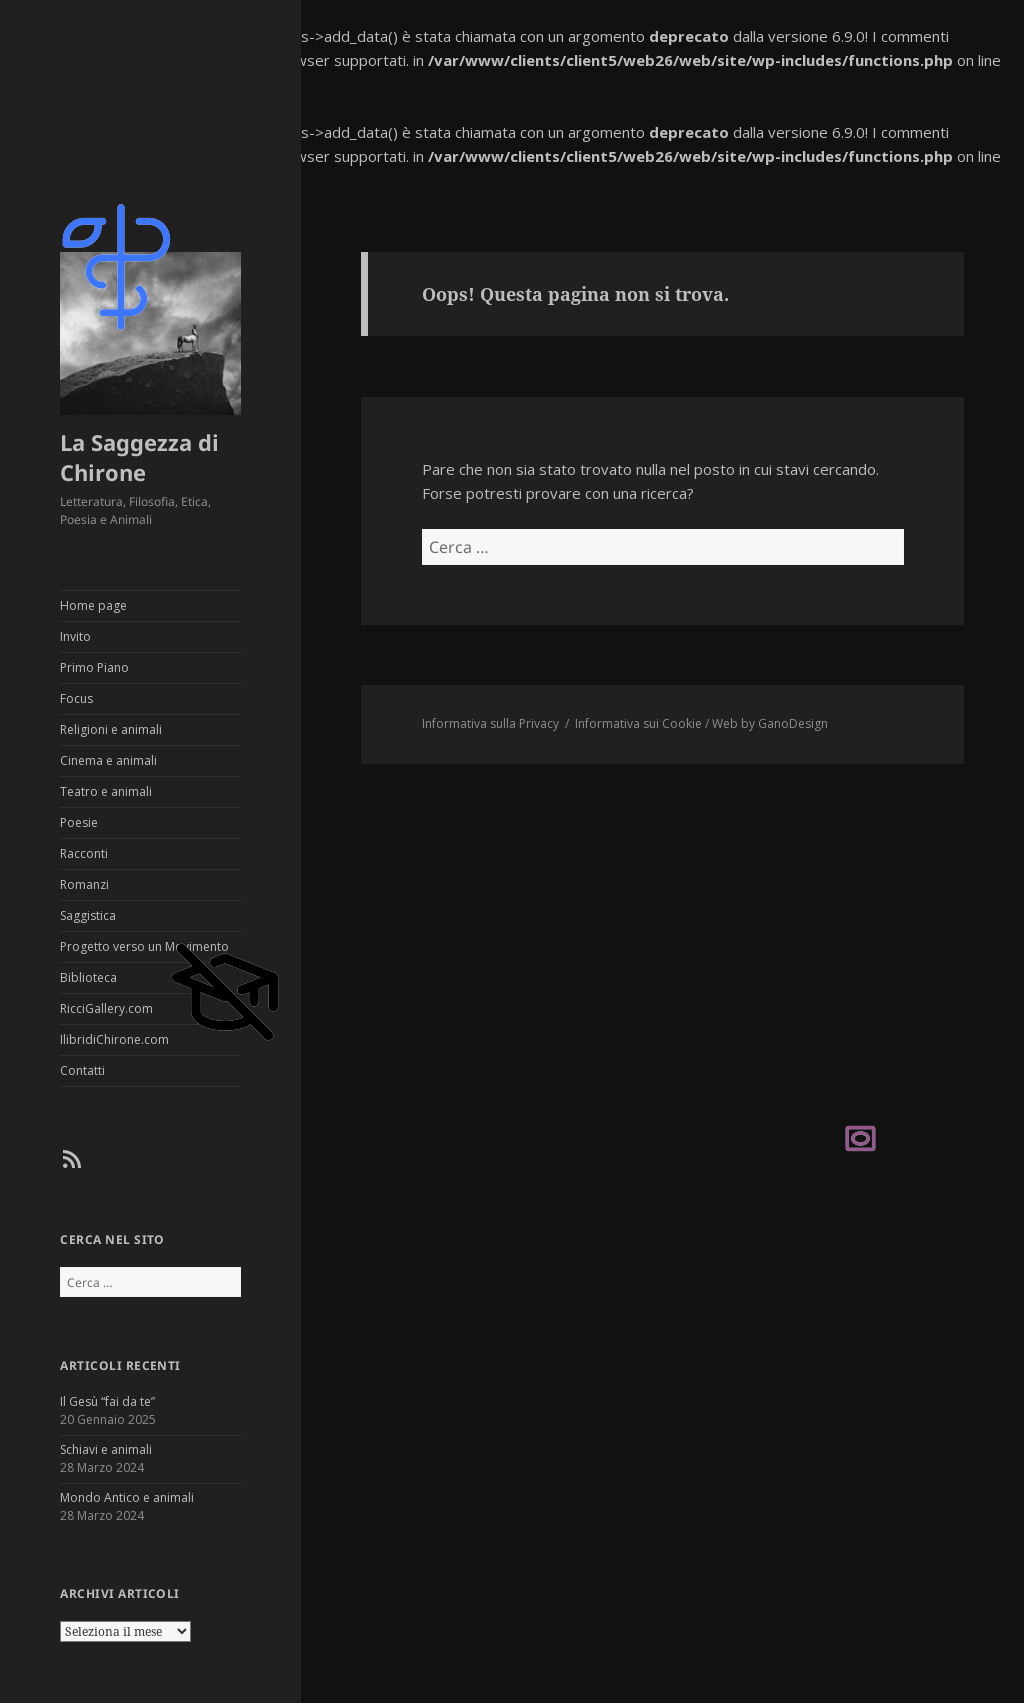 This screenshot has width=1024, height=1703. I want to click on apply vignette effect to photo, so click(860, 1138).